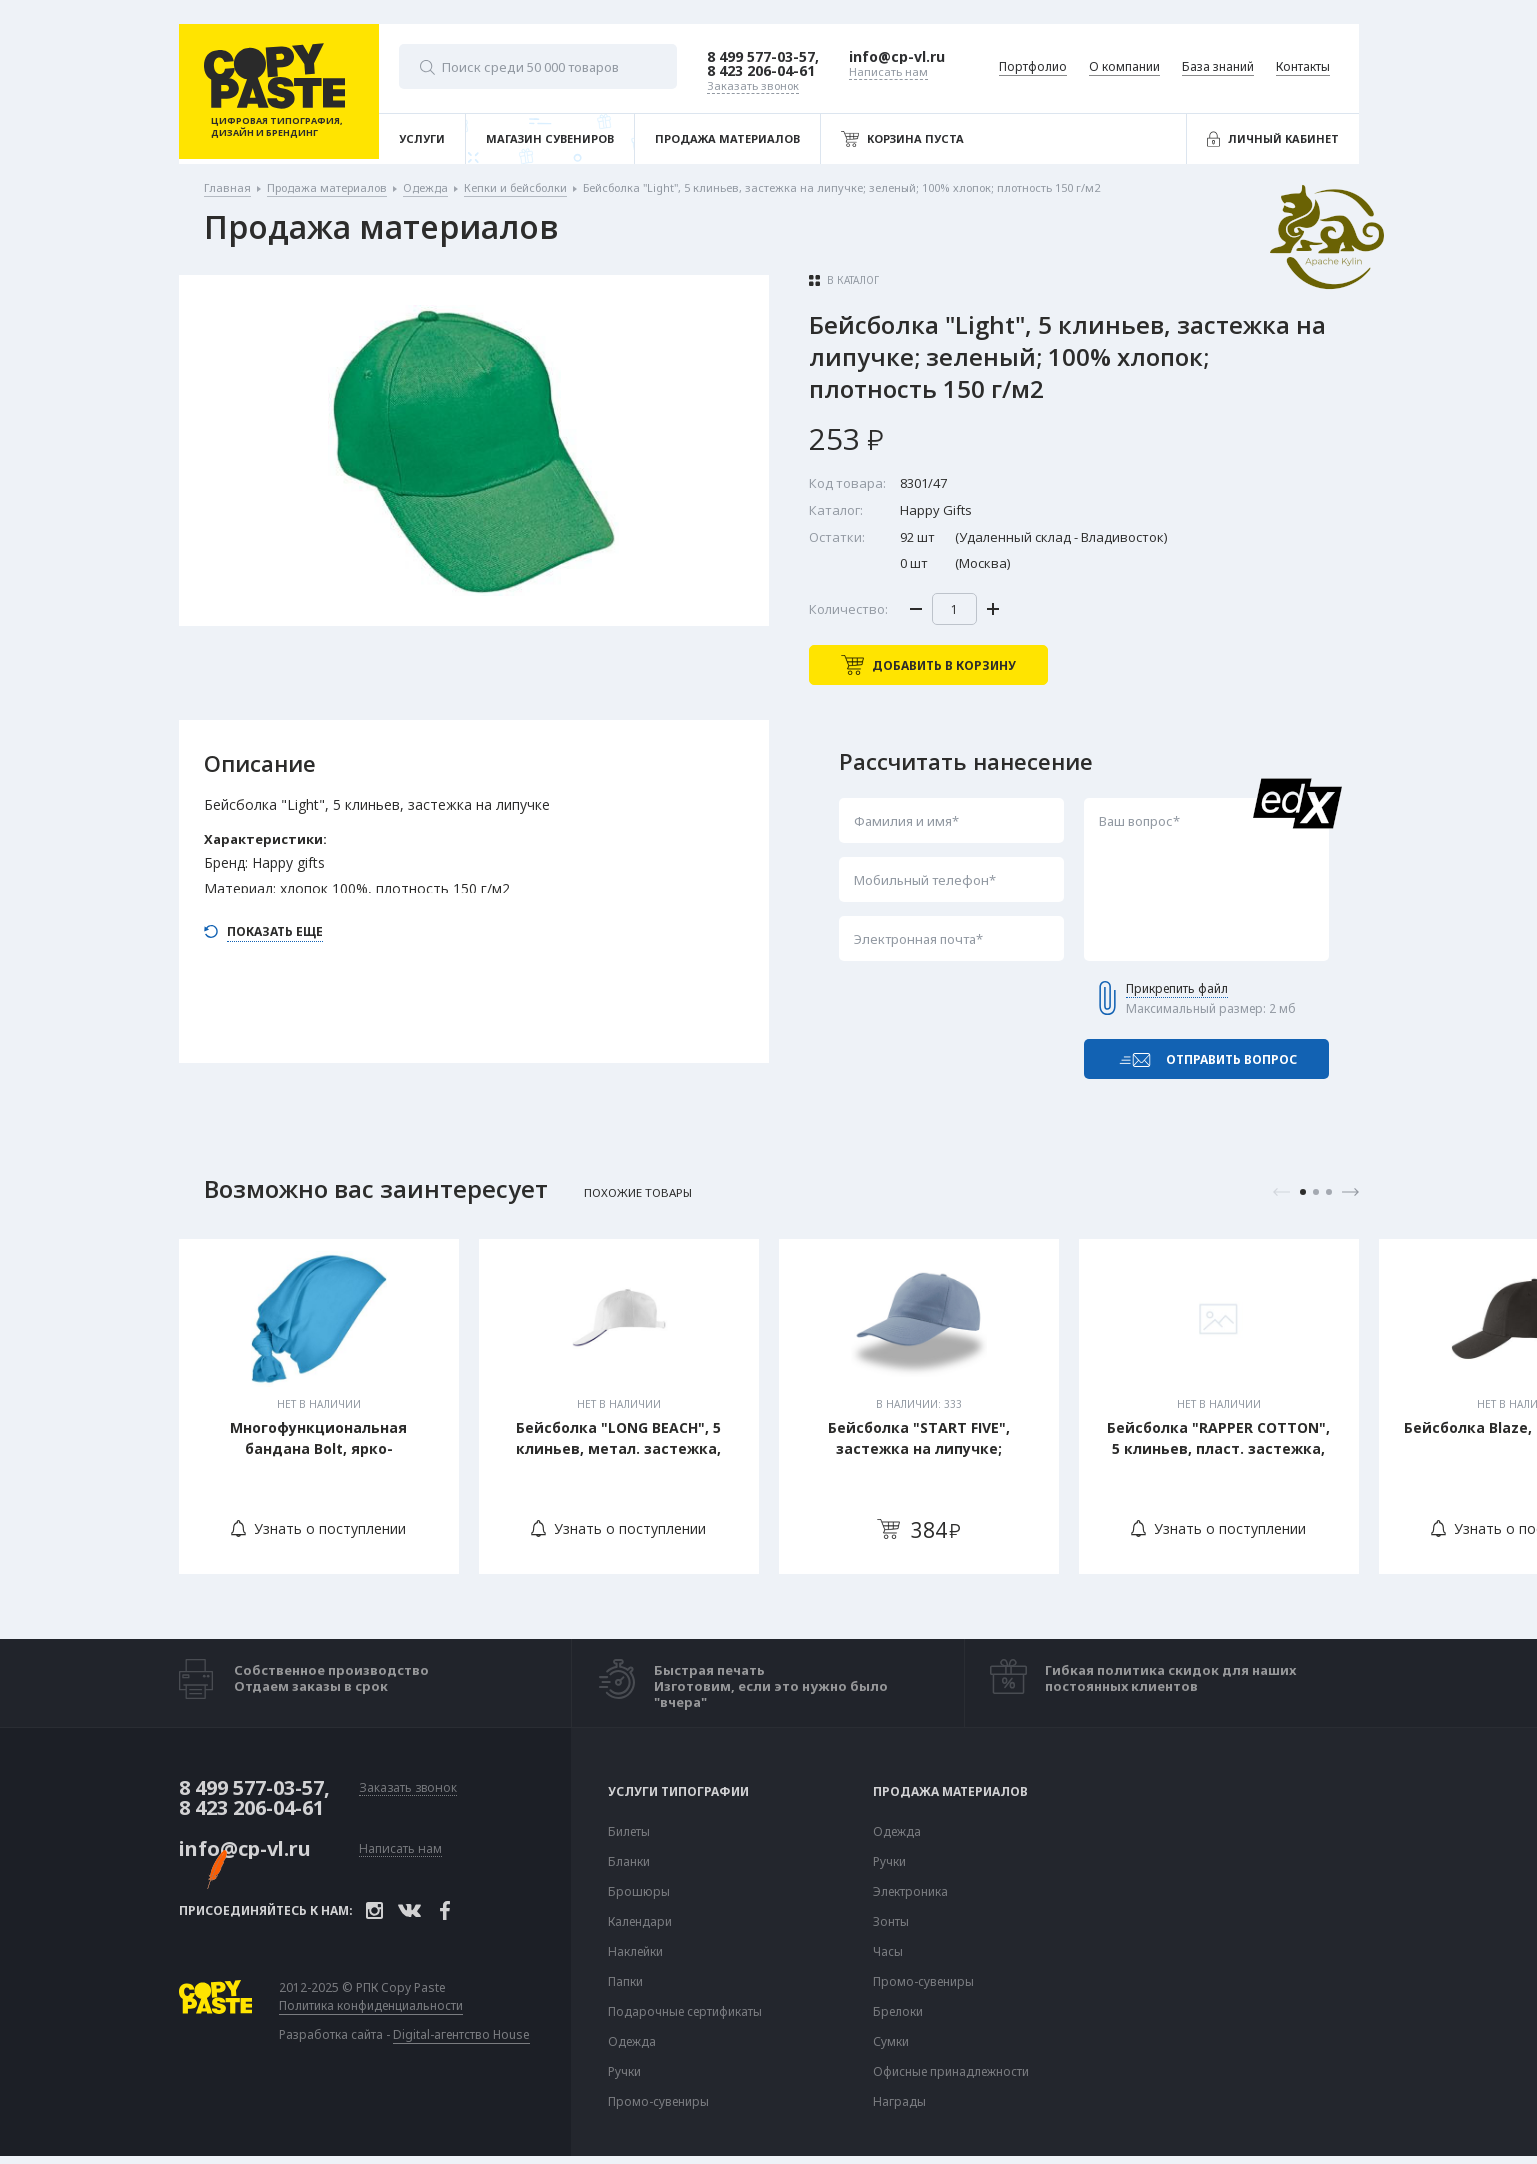 The image size is (1537, 2164). What do you see at coordinates (1327, 237) in the screenshot?
I see `Apache Kylin project logo` at bounding box center [1327, 237].